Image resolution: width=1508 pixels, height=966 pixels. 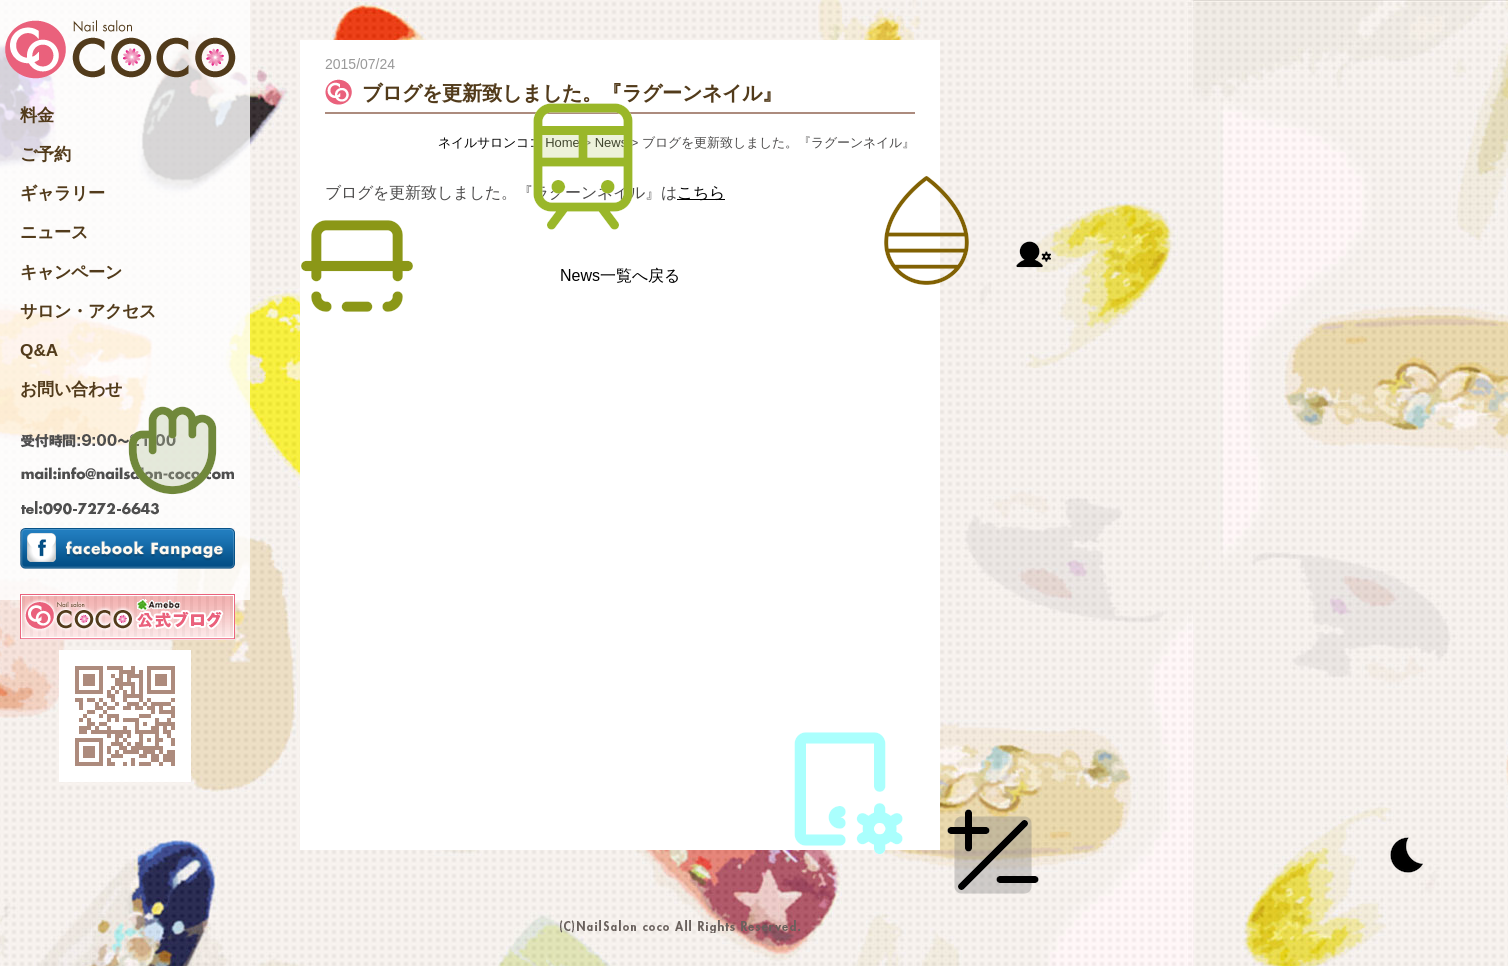 What do you see at coordinates (357, 266) in the screenshot?
I see `toggle horizontal layout or orientation` at bounding box center [357, 266].